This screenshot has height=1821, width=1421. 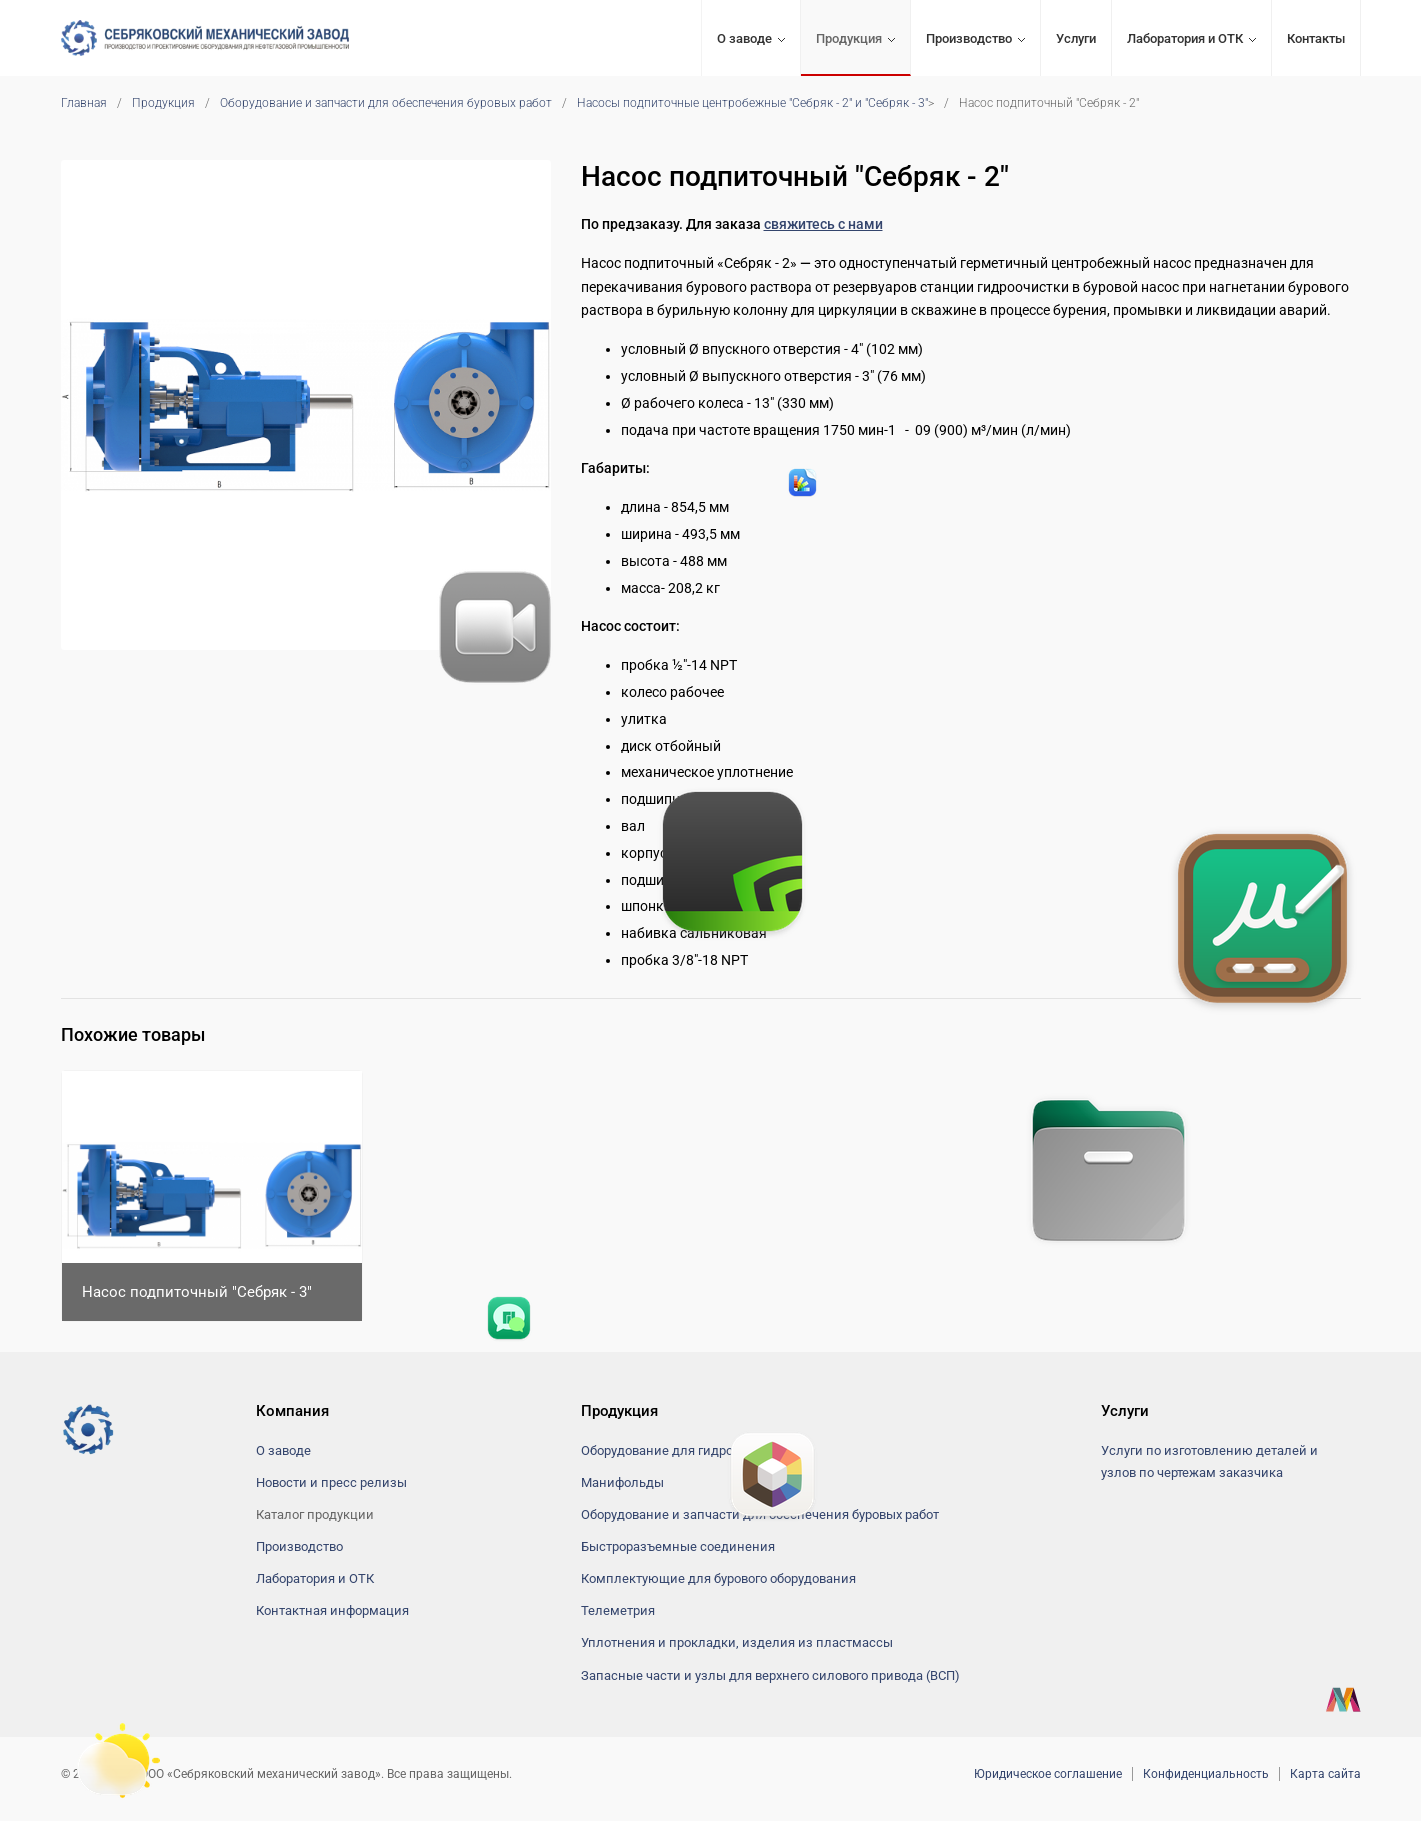 I want to click on open appearance and theme settings, so click(x=802, y=482).